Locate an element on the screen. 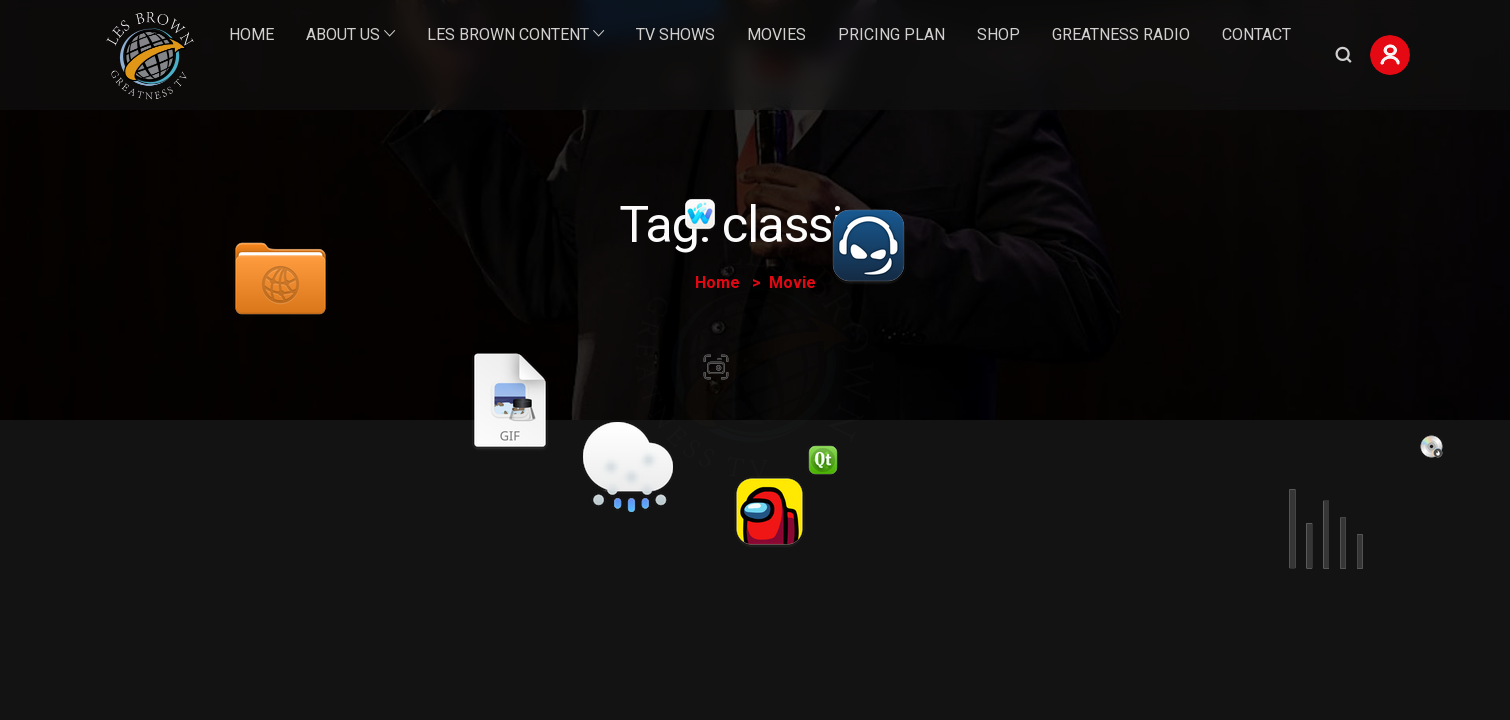  launch qt creator for ubuntu development is located at coordinates (823, 460).